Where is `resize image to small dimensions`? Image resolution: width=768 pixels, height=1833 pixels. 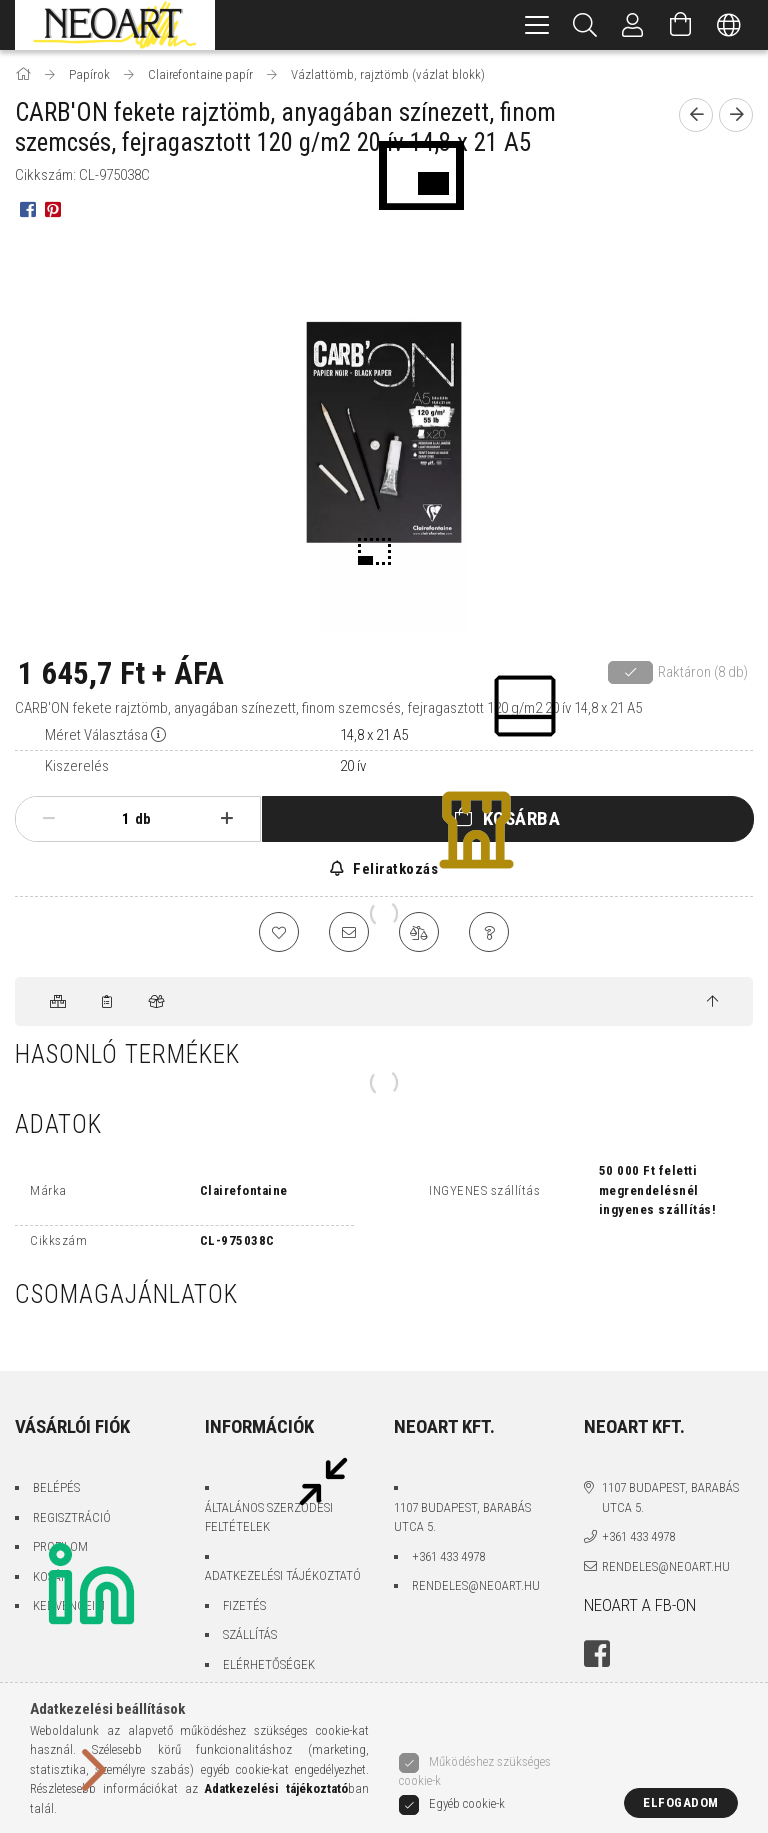 resize image to small dimensions is located at coordinates (374, 551).